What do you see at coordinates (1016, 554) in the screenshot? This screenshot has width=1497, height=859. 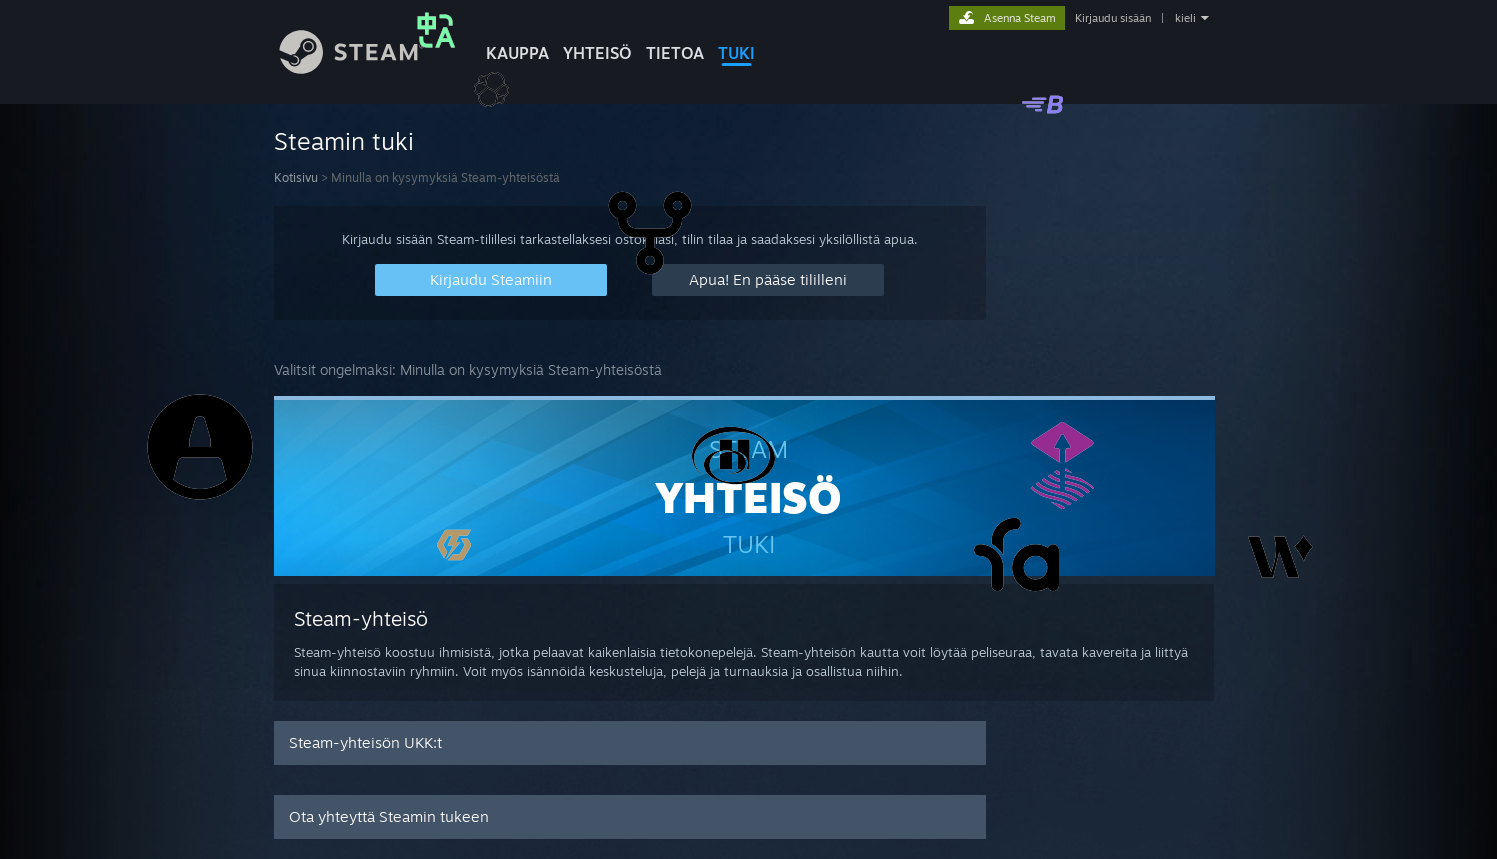 I see `open Favro project management app` at bounding box center [1016, 554].